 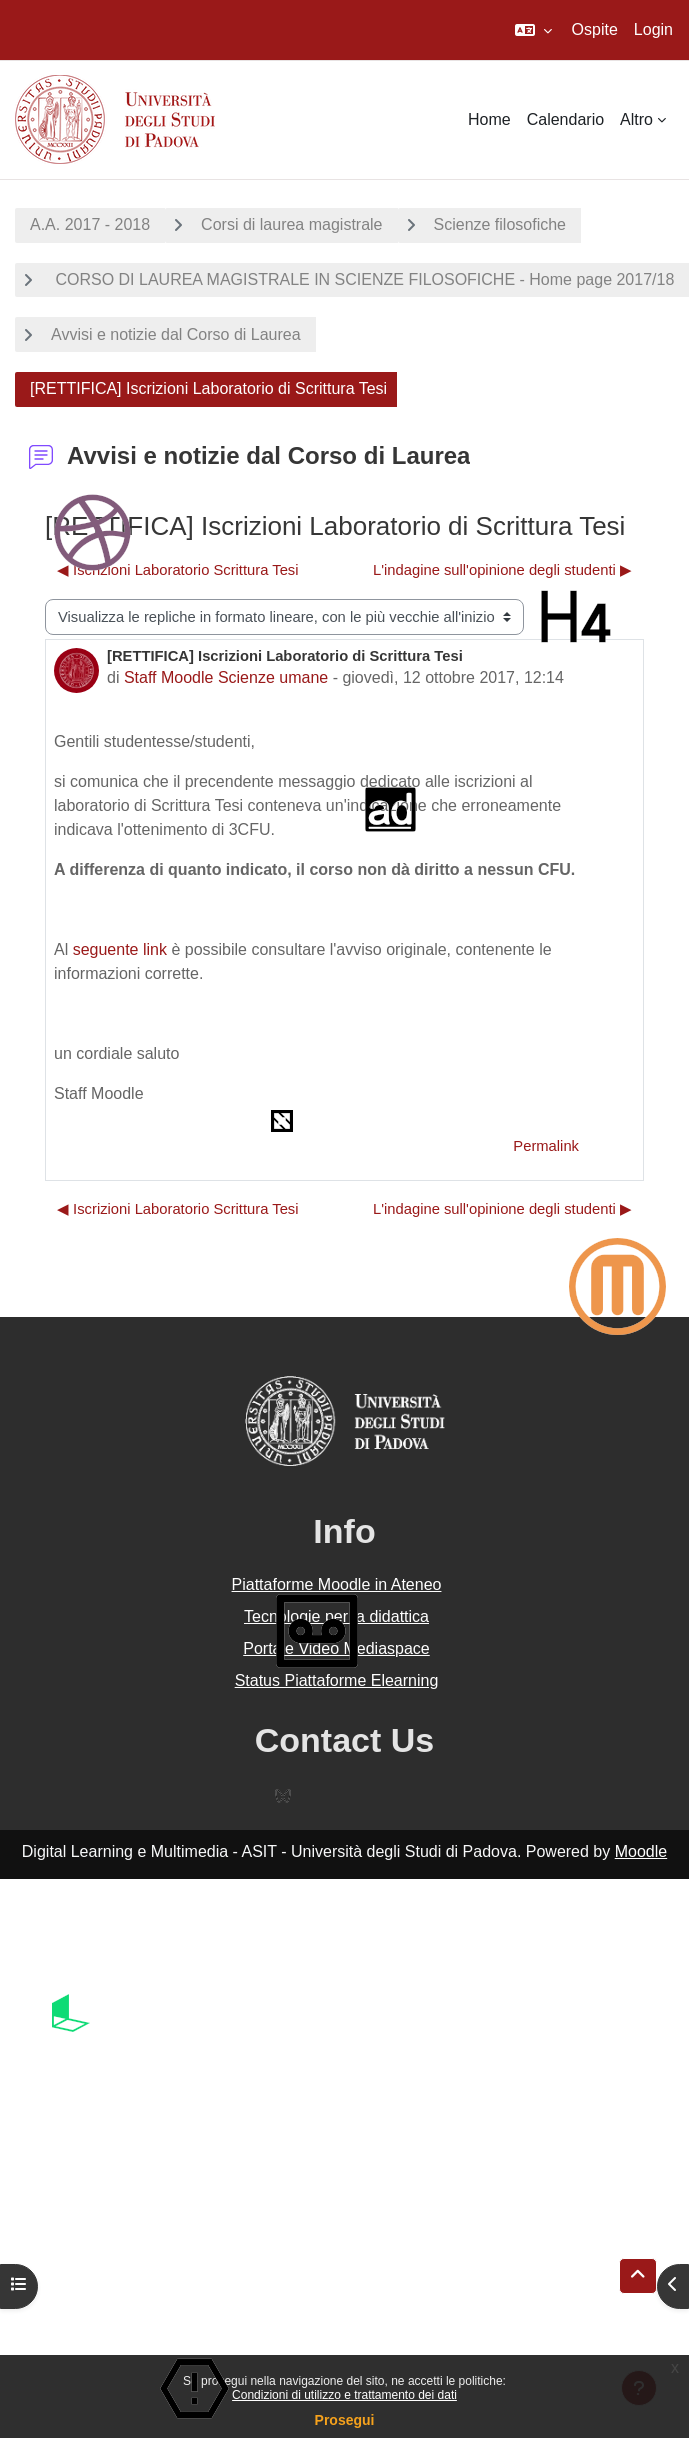 What do you see at coordinates (617, 1286) in the screenshot?
I see `makerbot logo` at bounding box center [617, 1286].